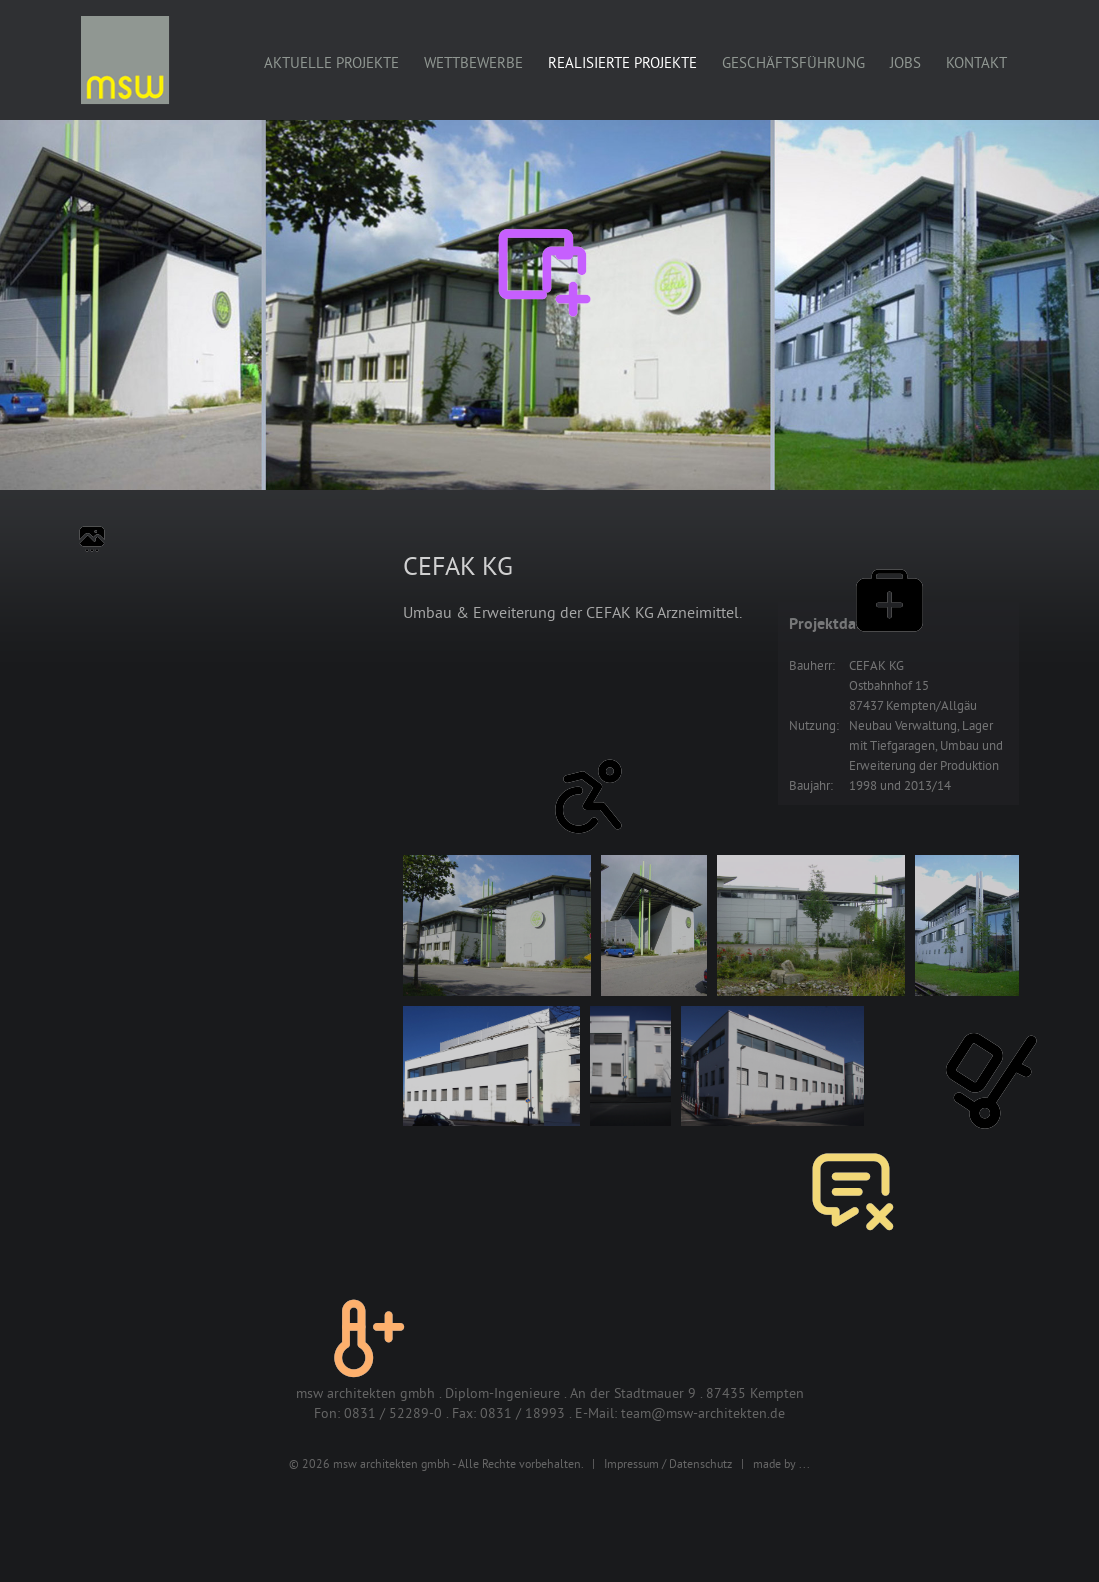 Image resolution: width=1099 pixels, height=1582 pixels. Describe the element at coordinates (851, 1188) in the screenshot. I see `delete a message or conversation` at that location.